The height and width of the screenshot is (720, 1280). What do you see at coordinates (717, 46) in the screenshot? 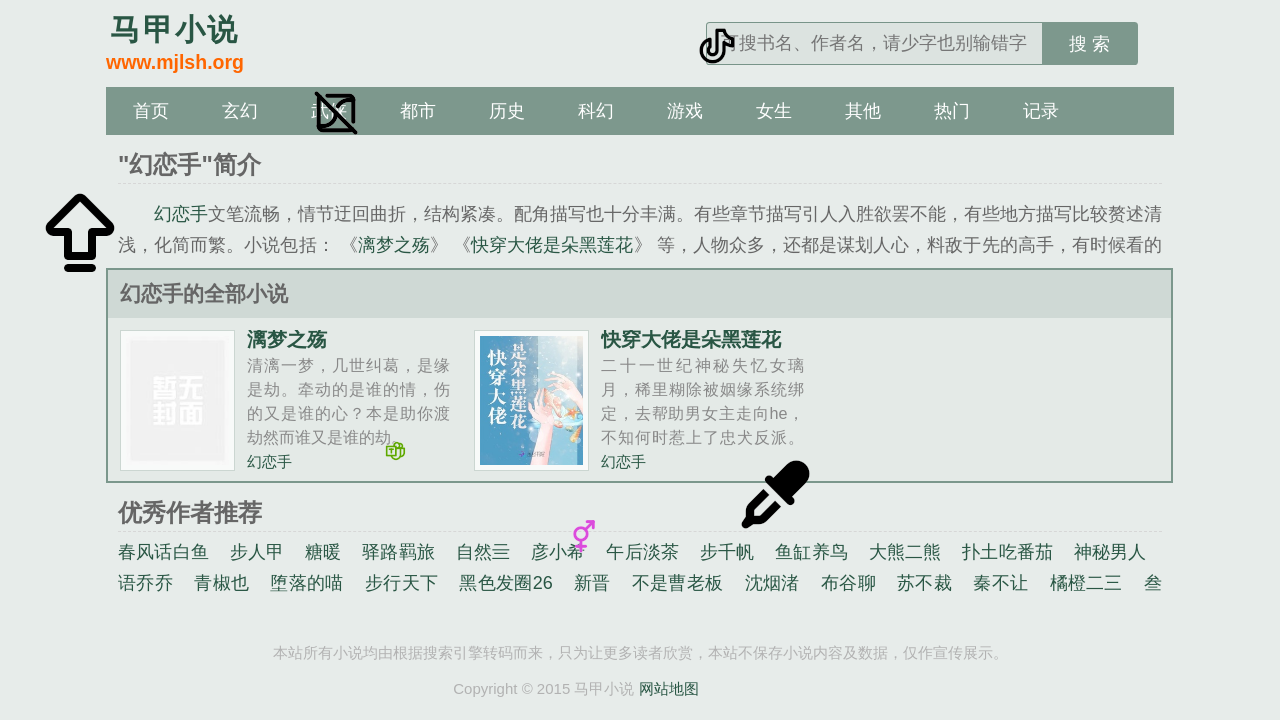
I see `open TikTok app` at bounding box center [717, 46].